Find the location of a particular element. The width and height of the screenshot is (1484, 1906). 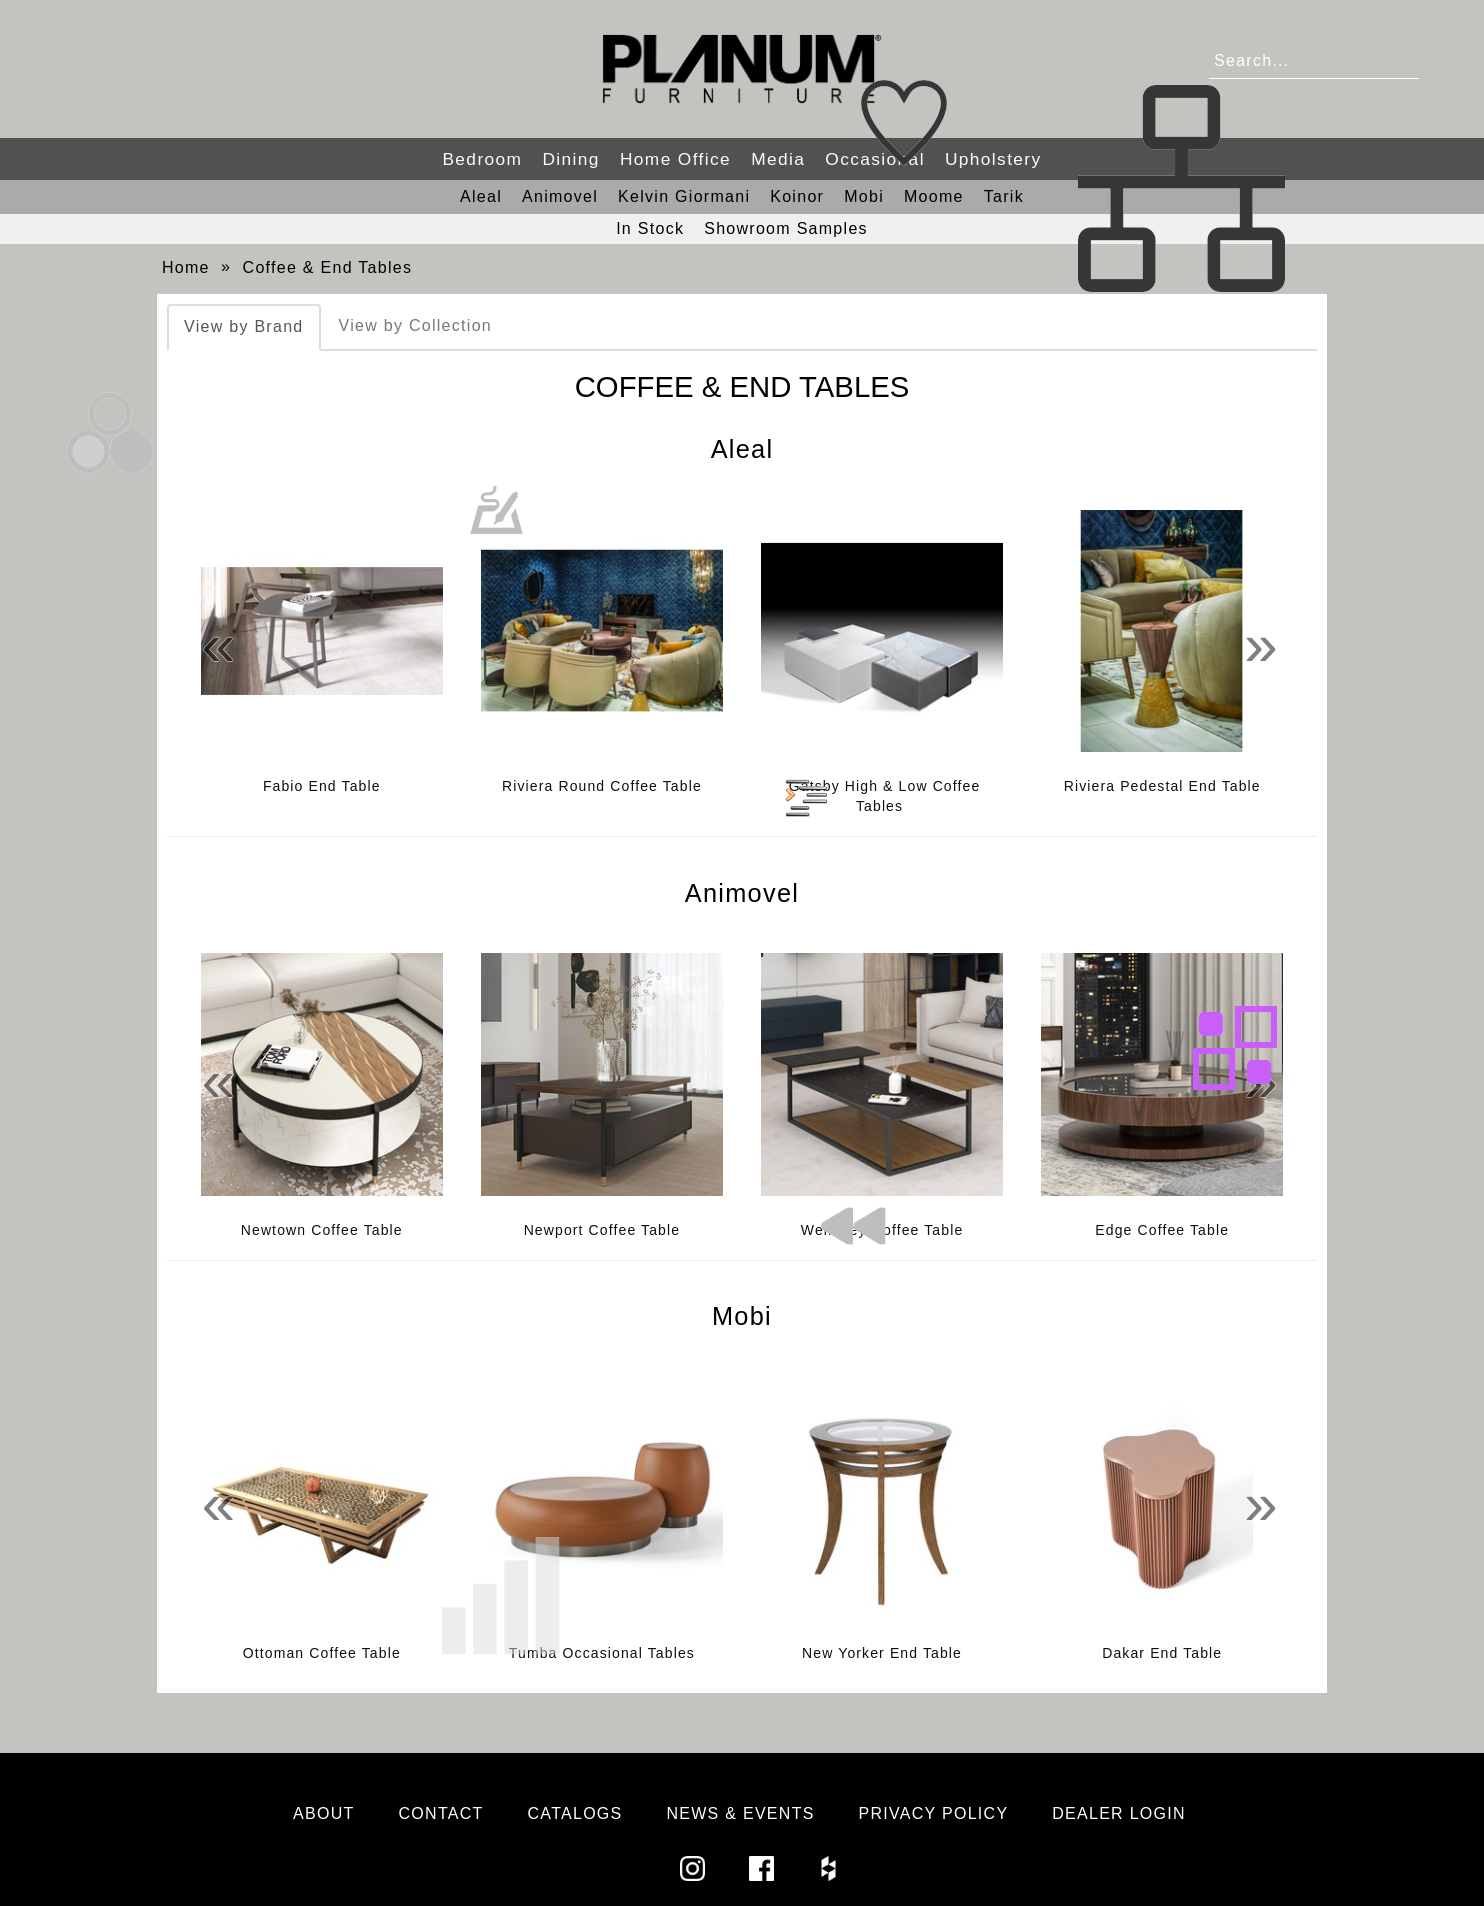

connect a drawing tablet or stylus input device is located at coordinates (496, 511).